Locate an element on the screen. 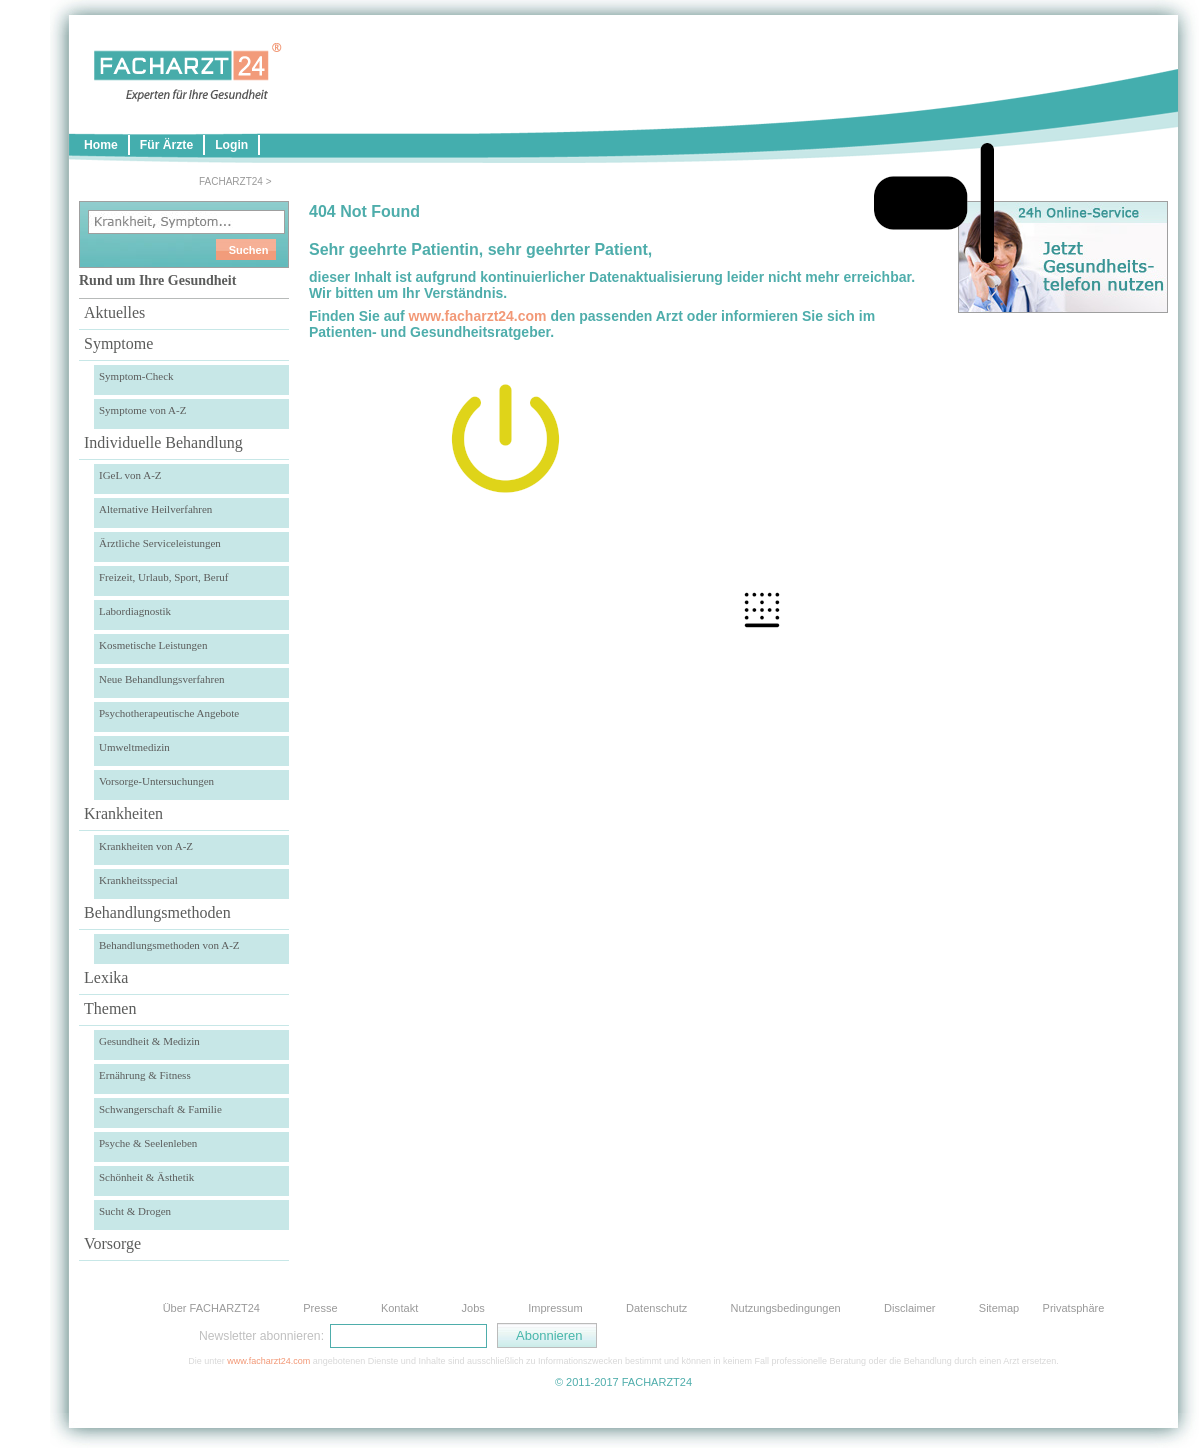 This screenshot has width=1199, height=1448. apply border to bottom edge of cell or element is located at coordinates (762, 610).